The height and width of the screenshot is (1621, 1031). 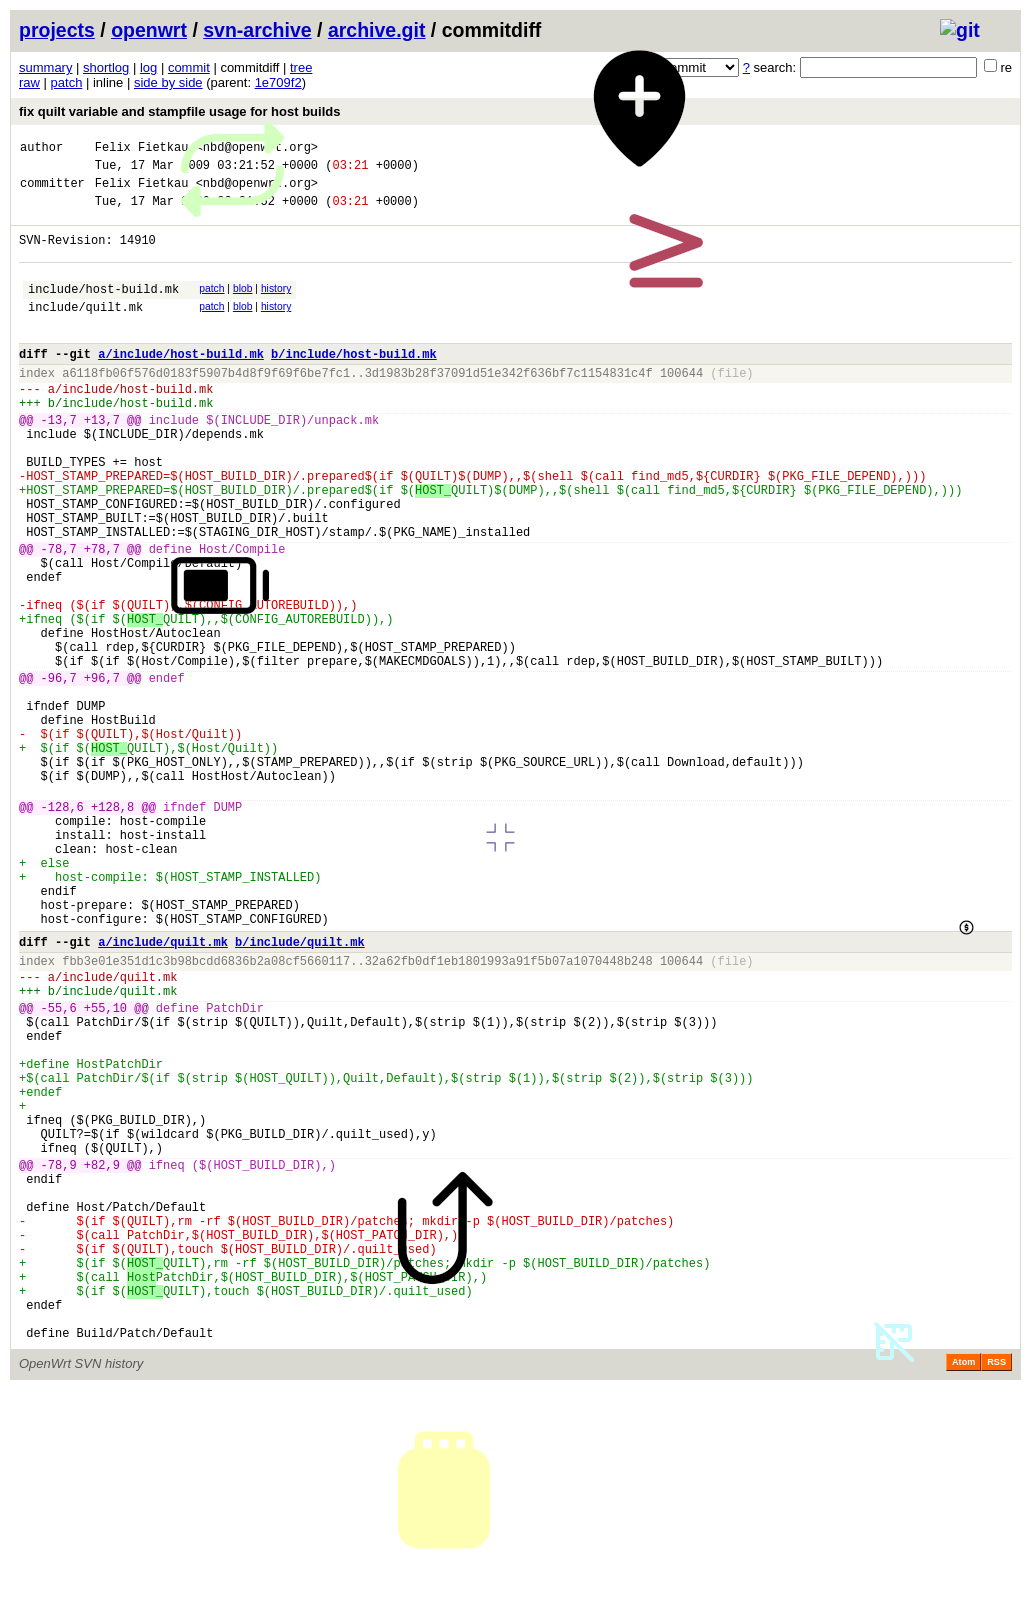 I want to click on add a new location pin, so click(x=639, y=108).